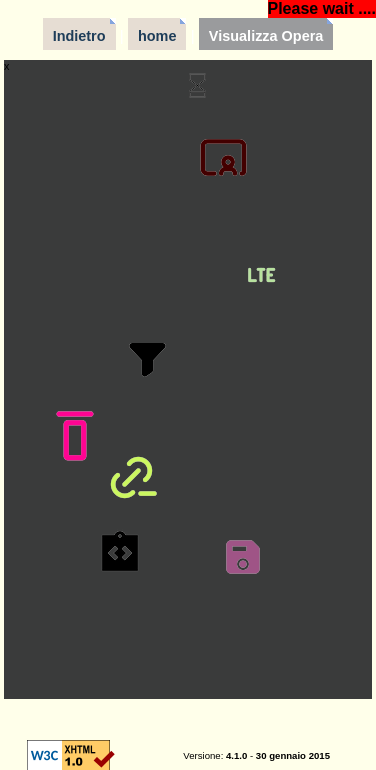 This screenshot has width=376, height=770. What do you see at coordinates (75, 435) in the screenshot?
I see `align selected element to the top` at bounding box center [75, 435].